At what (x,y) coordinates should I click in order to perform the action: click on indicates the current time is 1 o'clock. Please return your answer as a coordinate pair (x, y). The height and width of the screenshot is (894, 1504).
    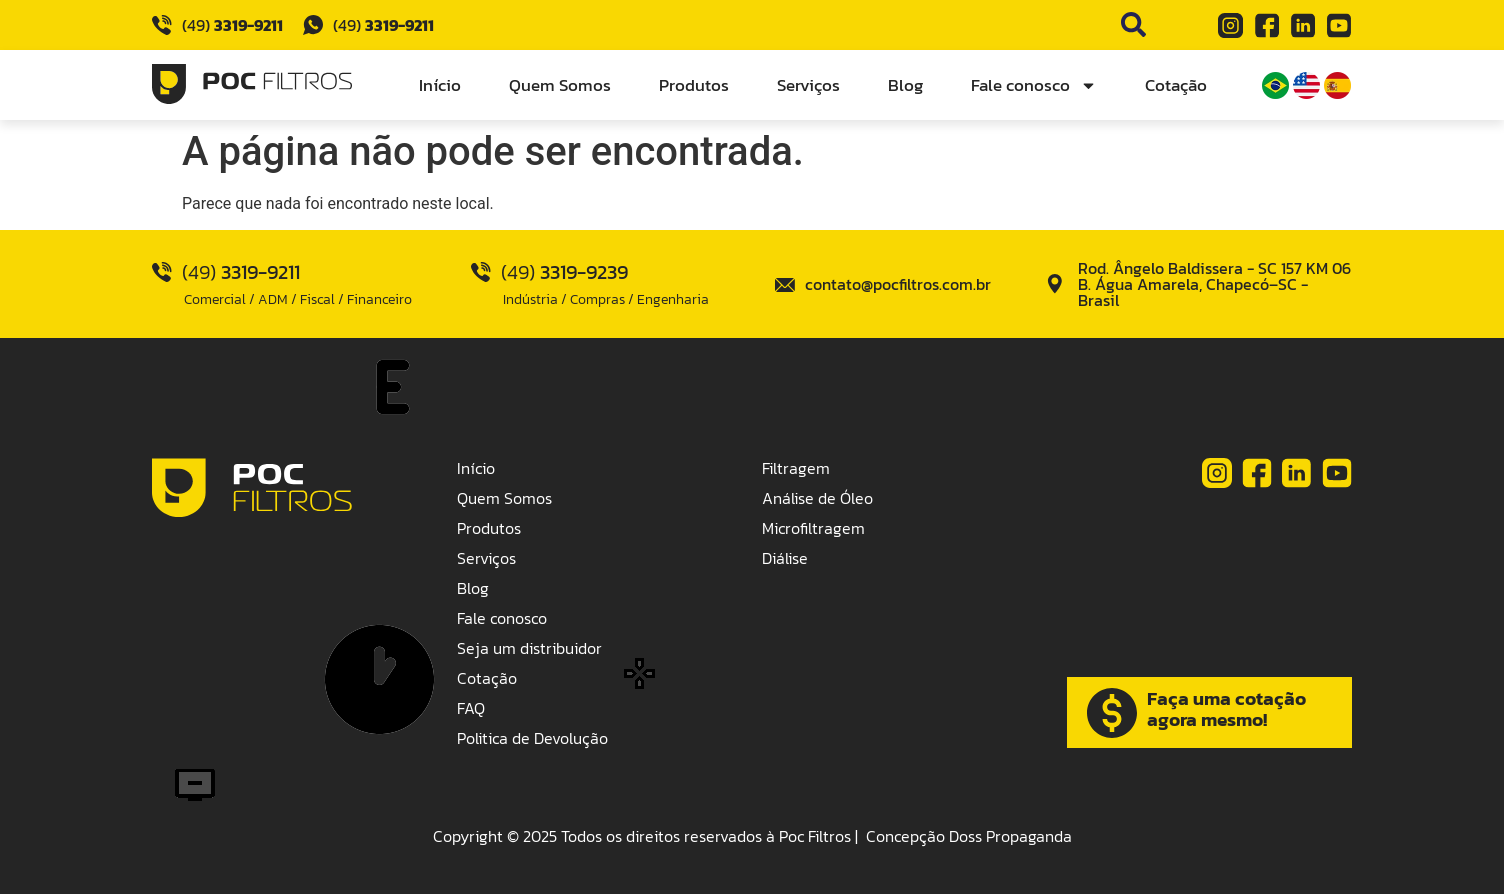
    Looking at the image, I should click on (379, 679).